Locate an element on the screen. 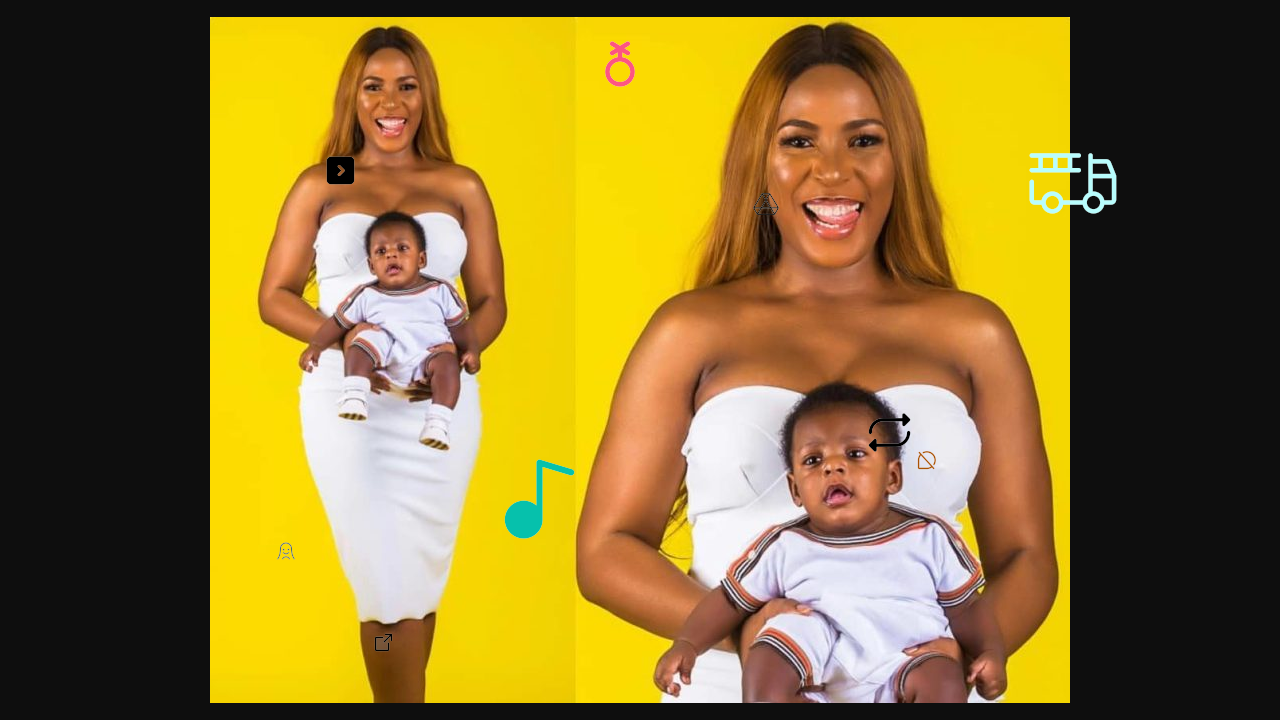  access emergency services information is located at coordinates (1070, 179).